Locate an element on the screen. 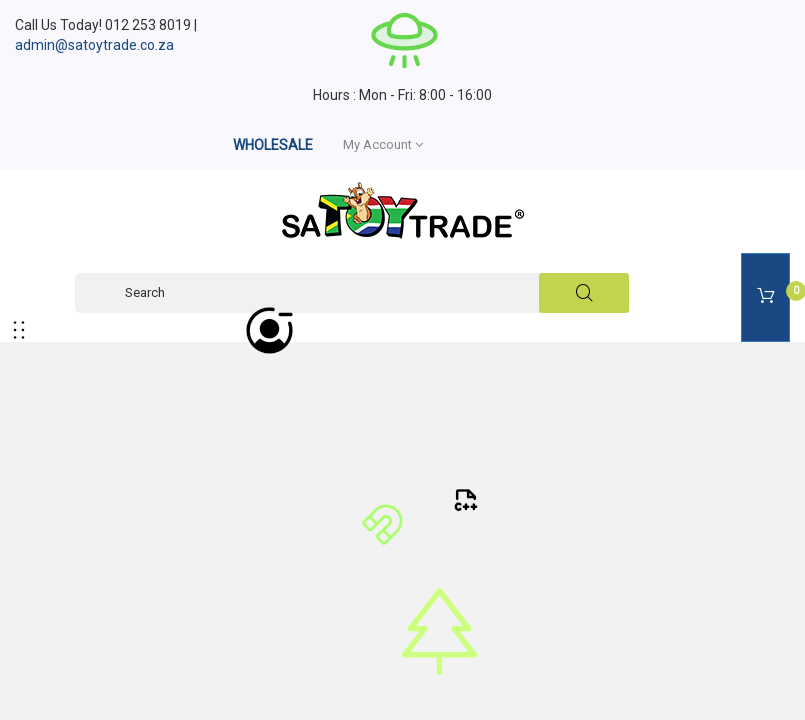 This screenshot has width=805, height=720. drag to reorder items is located at coordinates (19, 330).